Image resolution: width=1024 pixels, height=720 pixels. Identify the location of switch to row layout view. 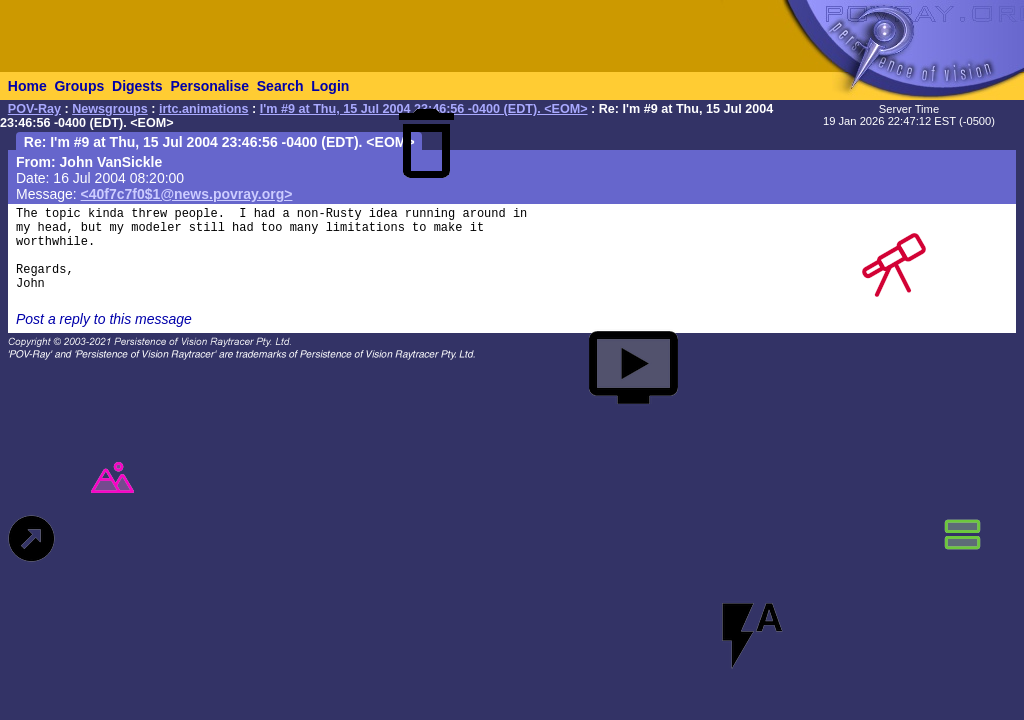
(962, 534).